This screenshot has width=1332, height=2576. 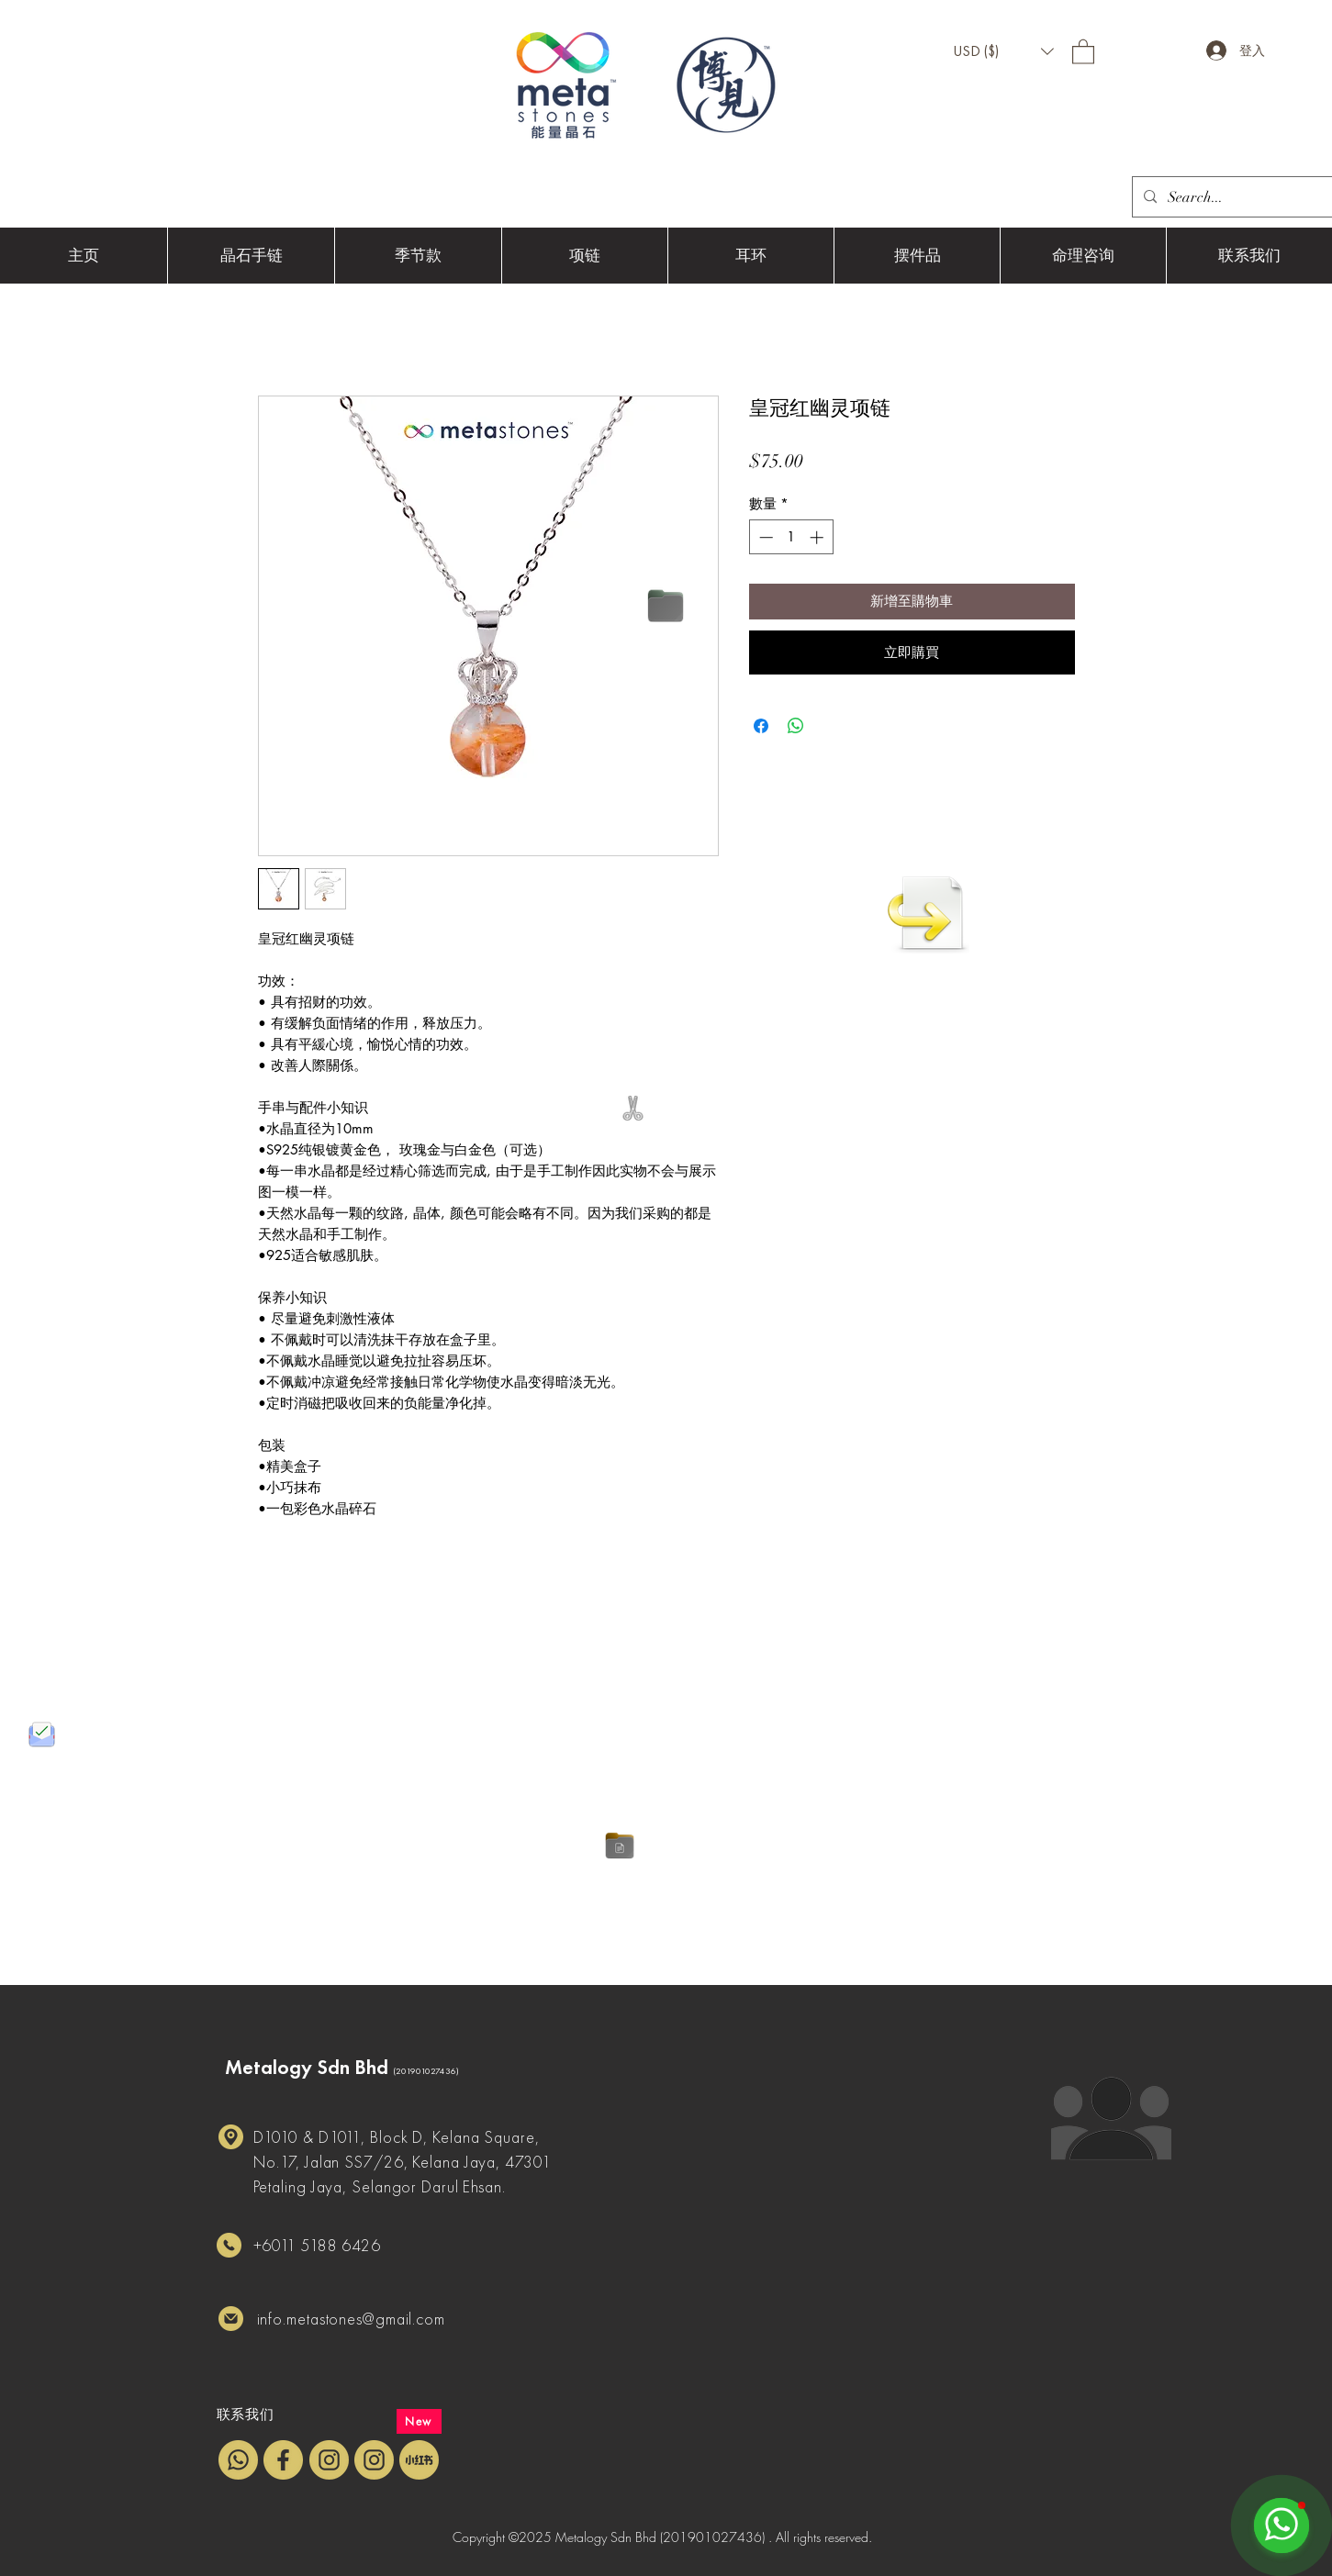 I want to click on revert document to previous version, so click(x=928, y=912).